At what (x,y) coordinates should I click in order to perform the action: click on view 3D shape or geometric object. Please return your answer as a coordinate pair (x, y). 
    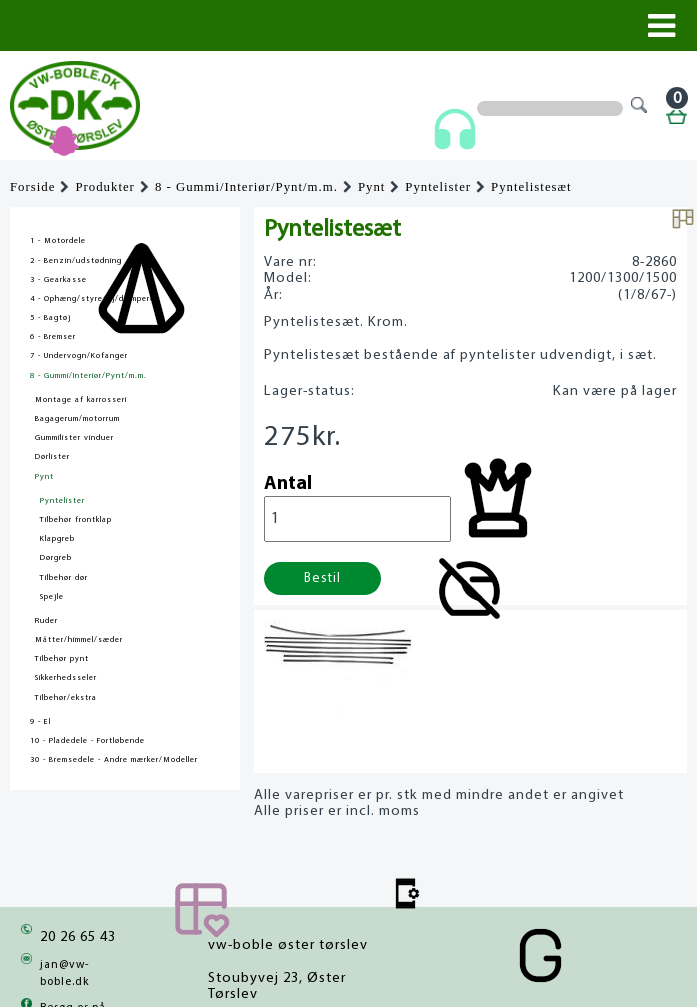
    Looking at the image, I should click on (141, 290).